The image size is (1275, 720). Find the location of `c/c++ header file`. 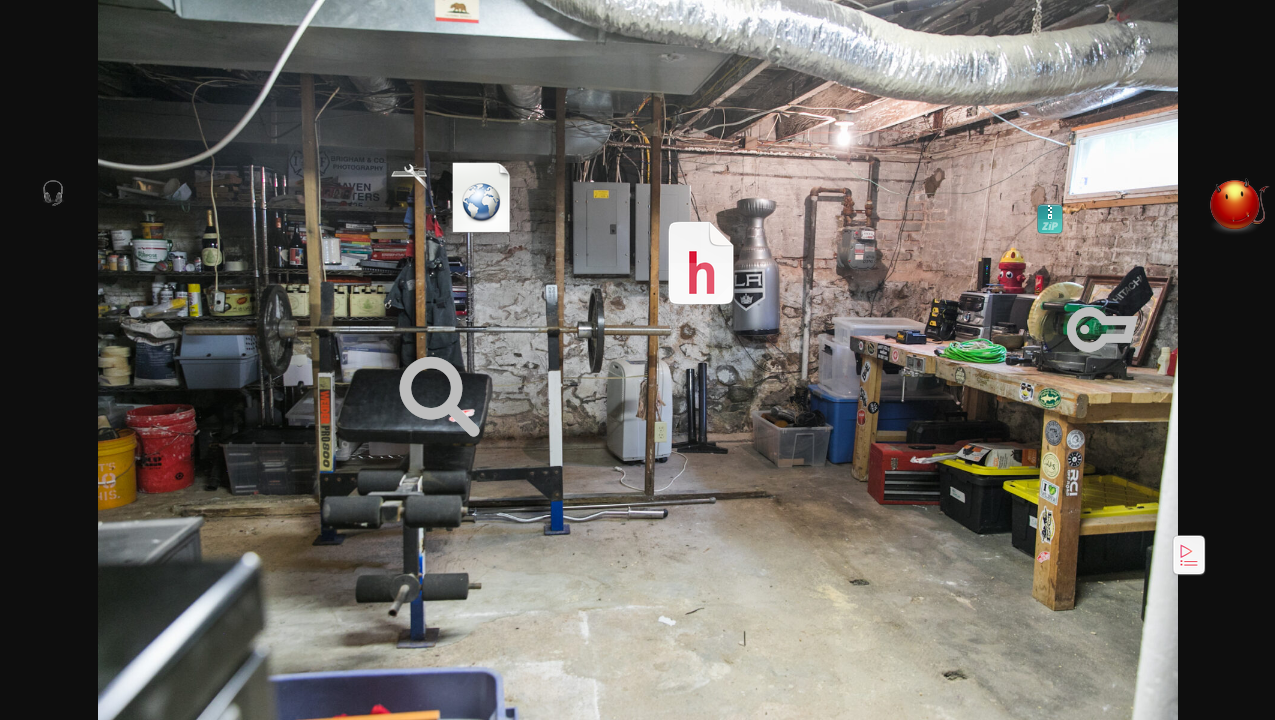

c/c++ header file is located at coordinates (701, 263).